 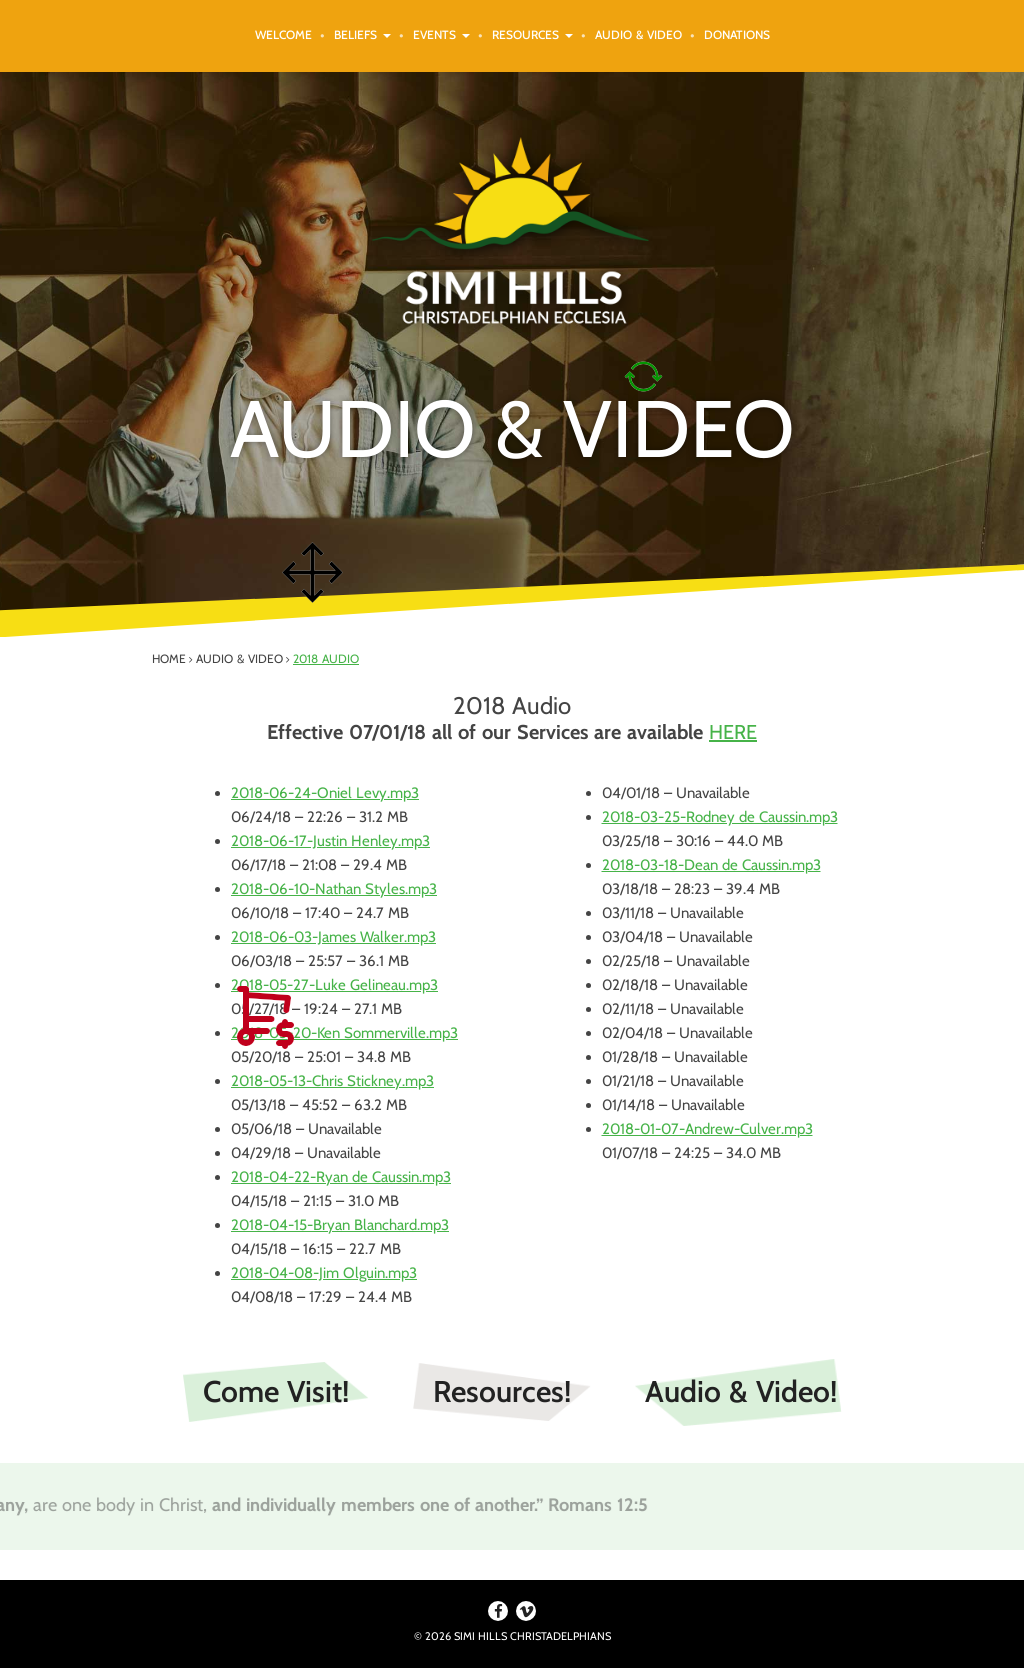 I want to click on sync data across devices, so click(x=643, y=376).